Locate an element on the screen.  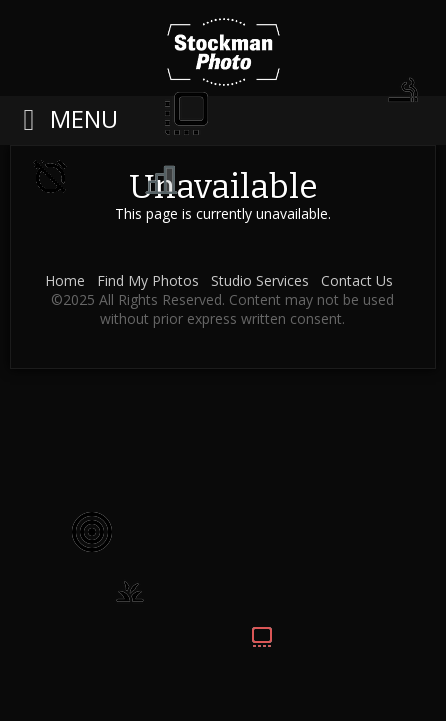
disable or turn off alarm is located at coordinates (50, 176).